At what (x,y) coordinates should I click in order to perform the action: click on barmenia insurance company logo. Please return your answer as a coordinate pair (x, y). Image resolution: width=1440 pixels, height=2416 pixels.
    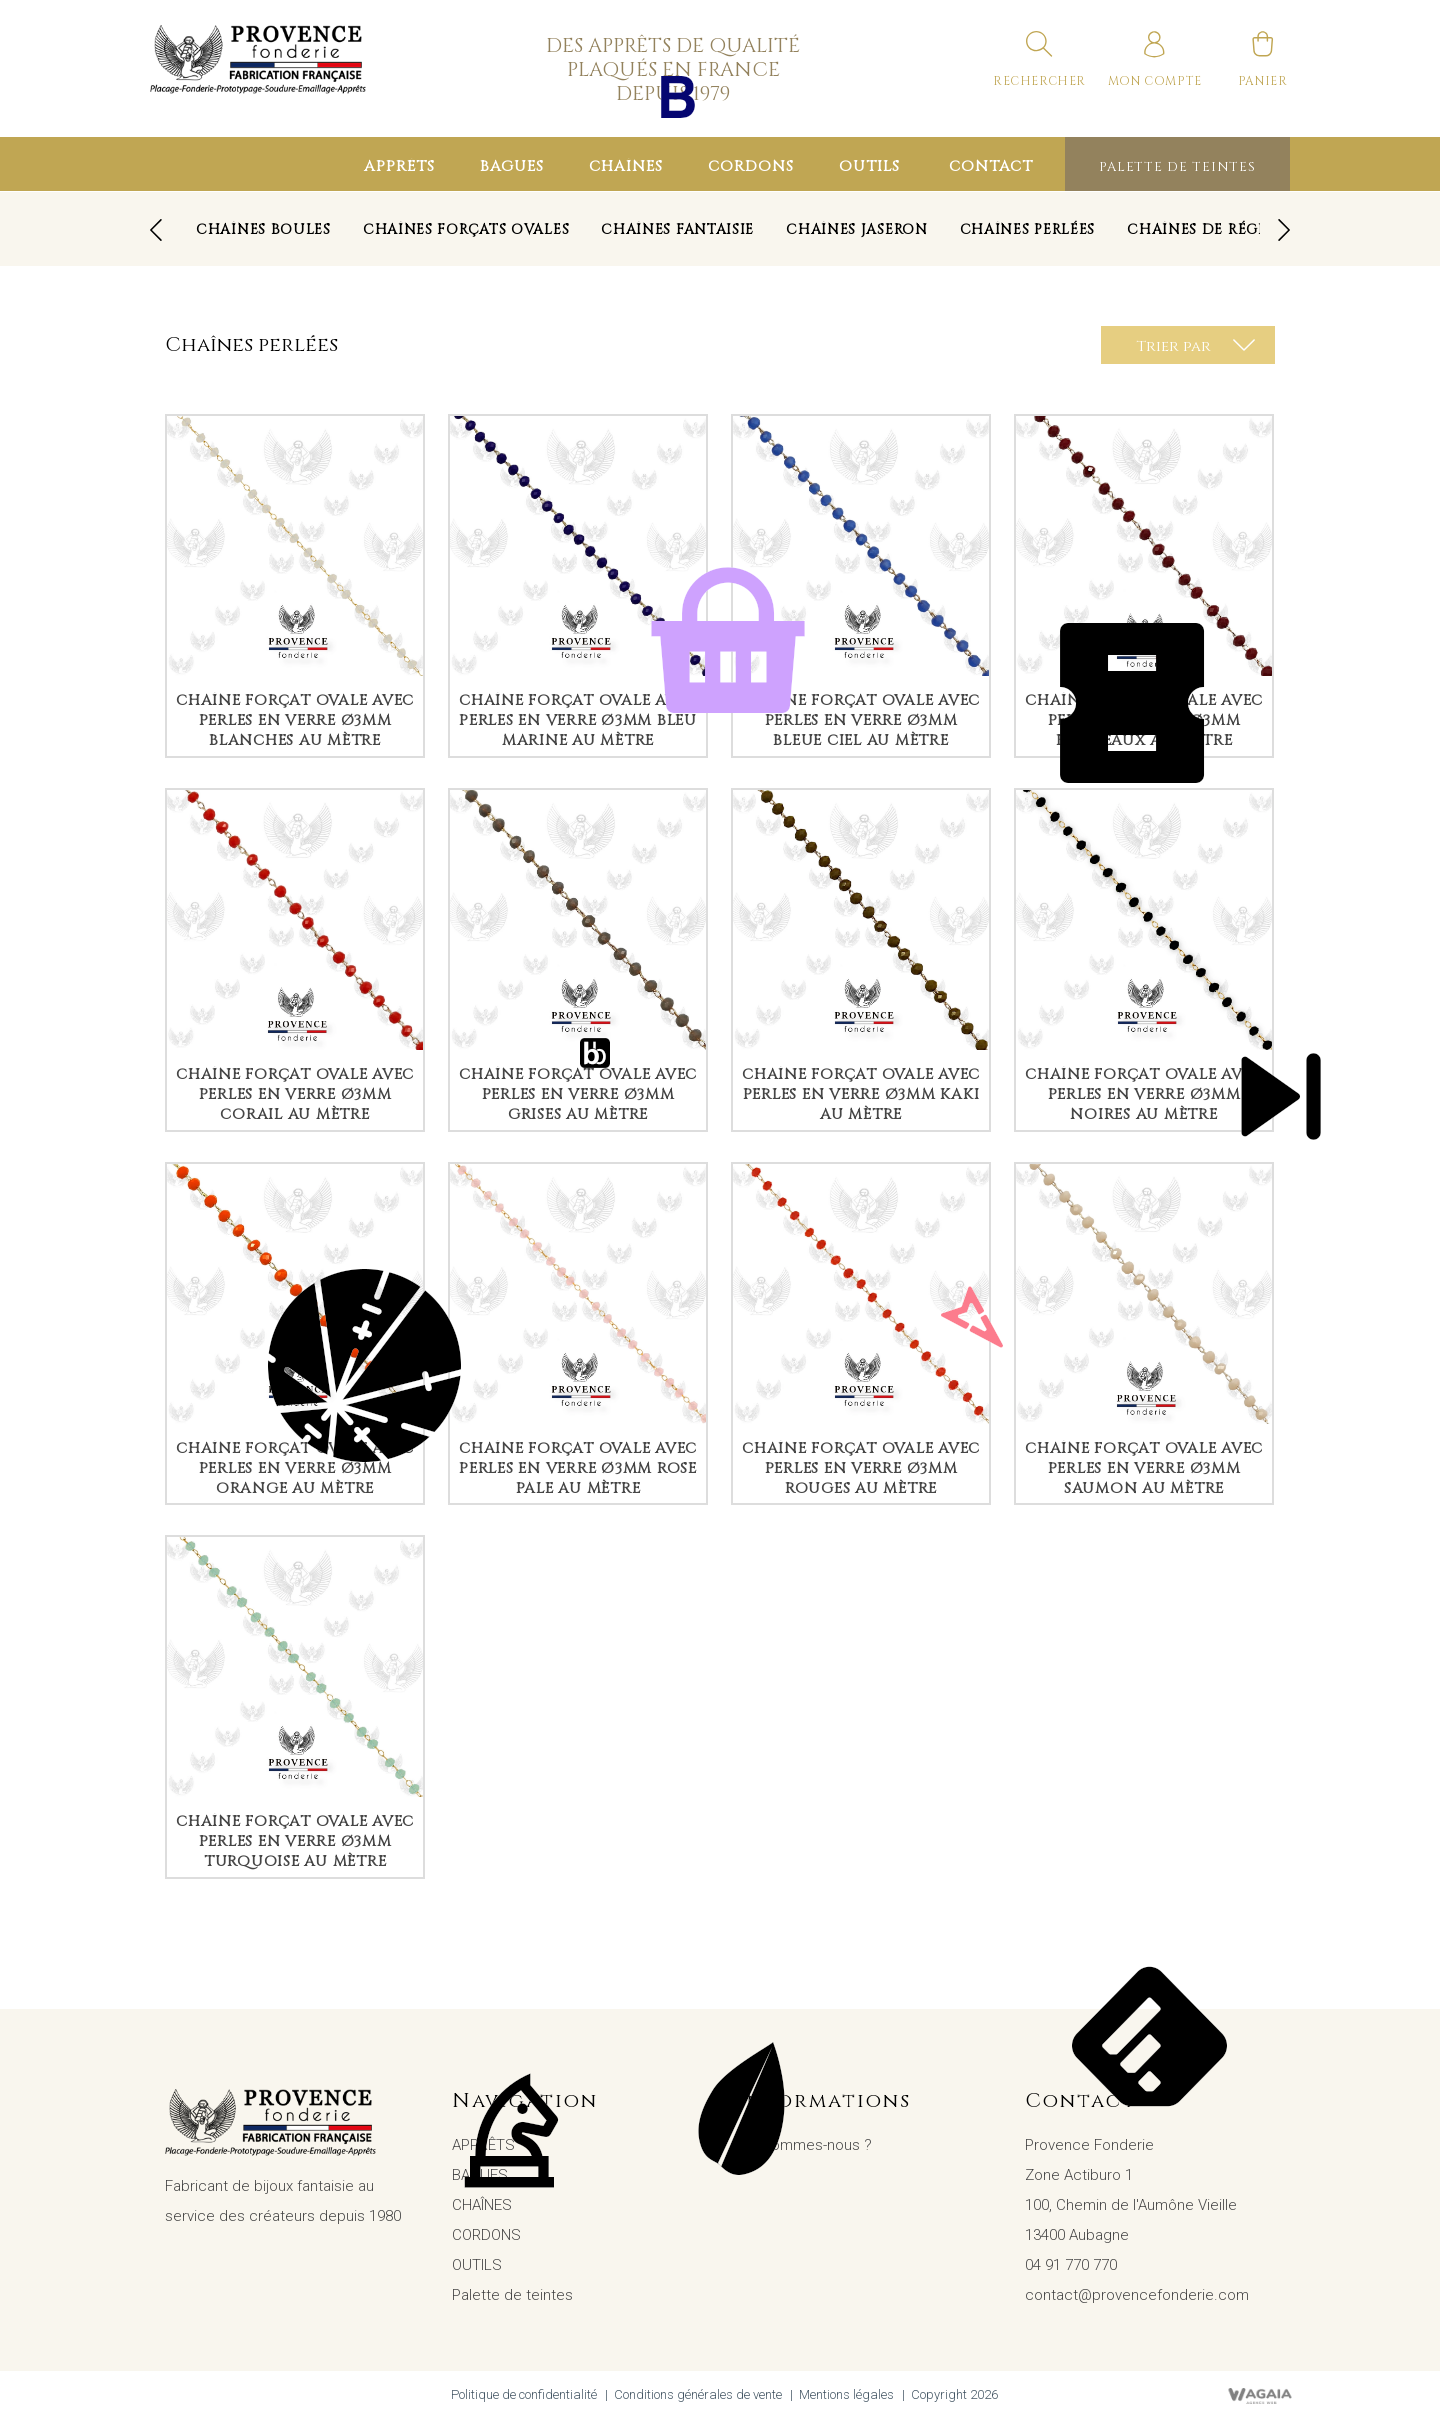
    Looking at the image, I should click on (678, 97).